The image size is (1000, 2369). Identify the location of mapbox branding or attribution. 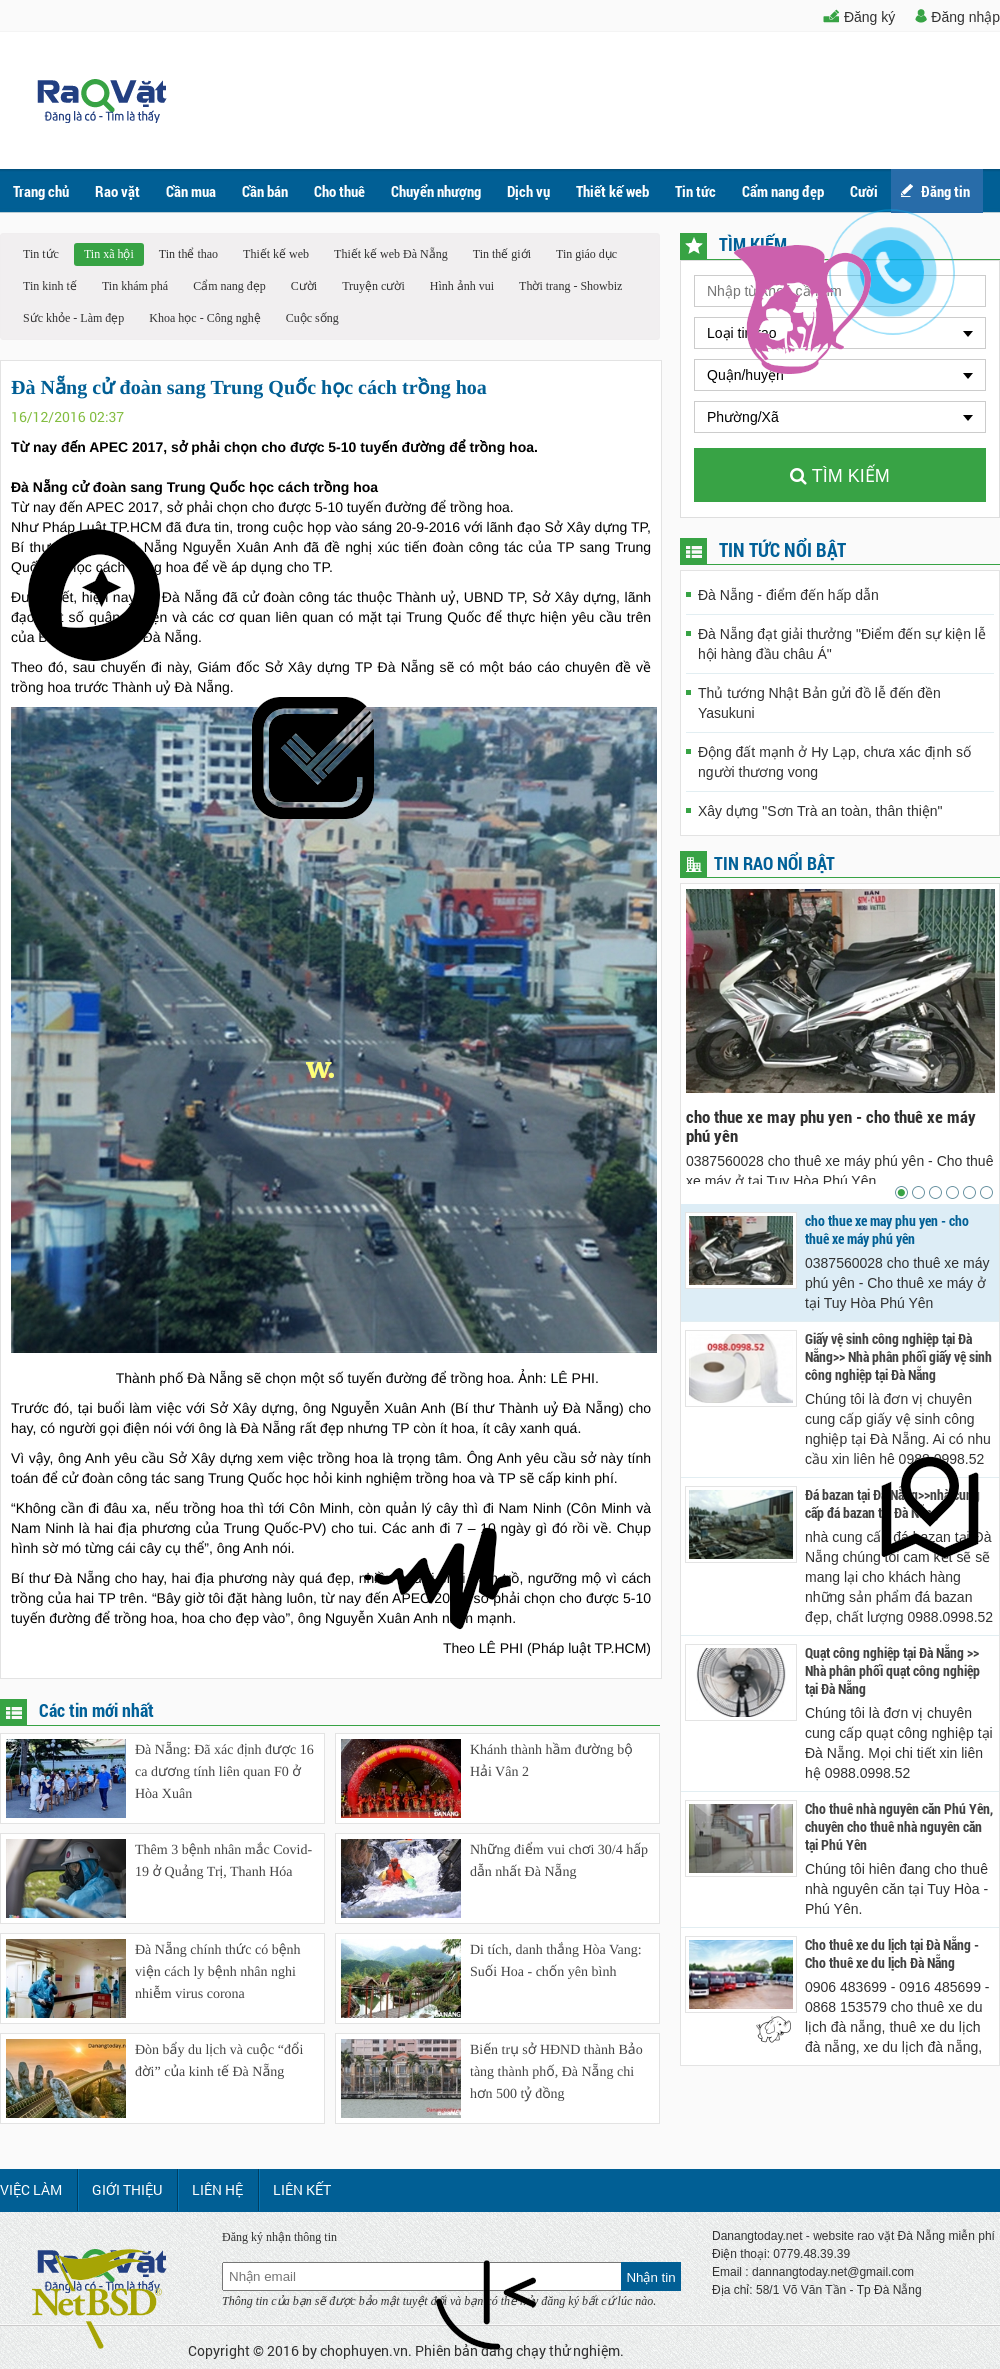
(94, 595).